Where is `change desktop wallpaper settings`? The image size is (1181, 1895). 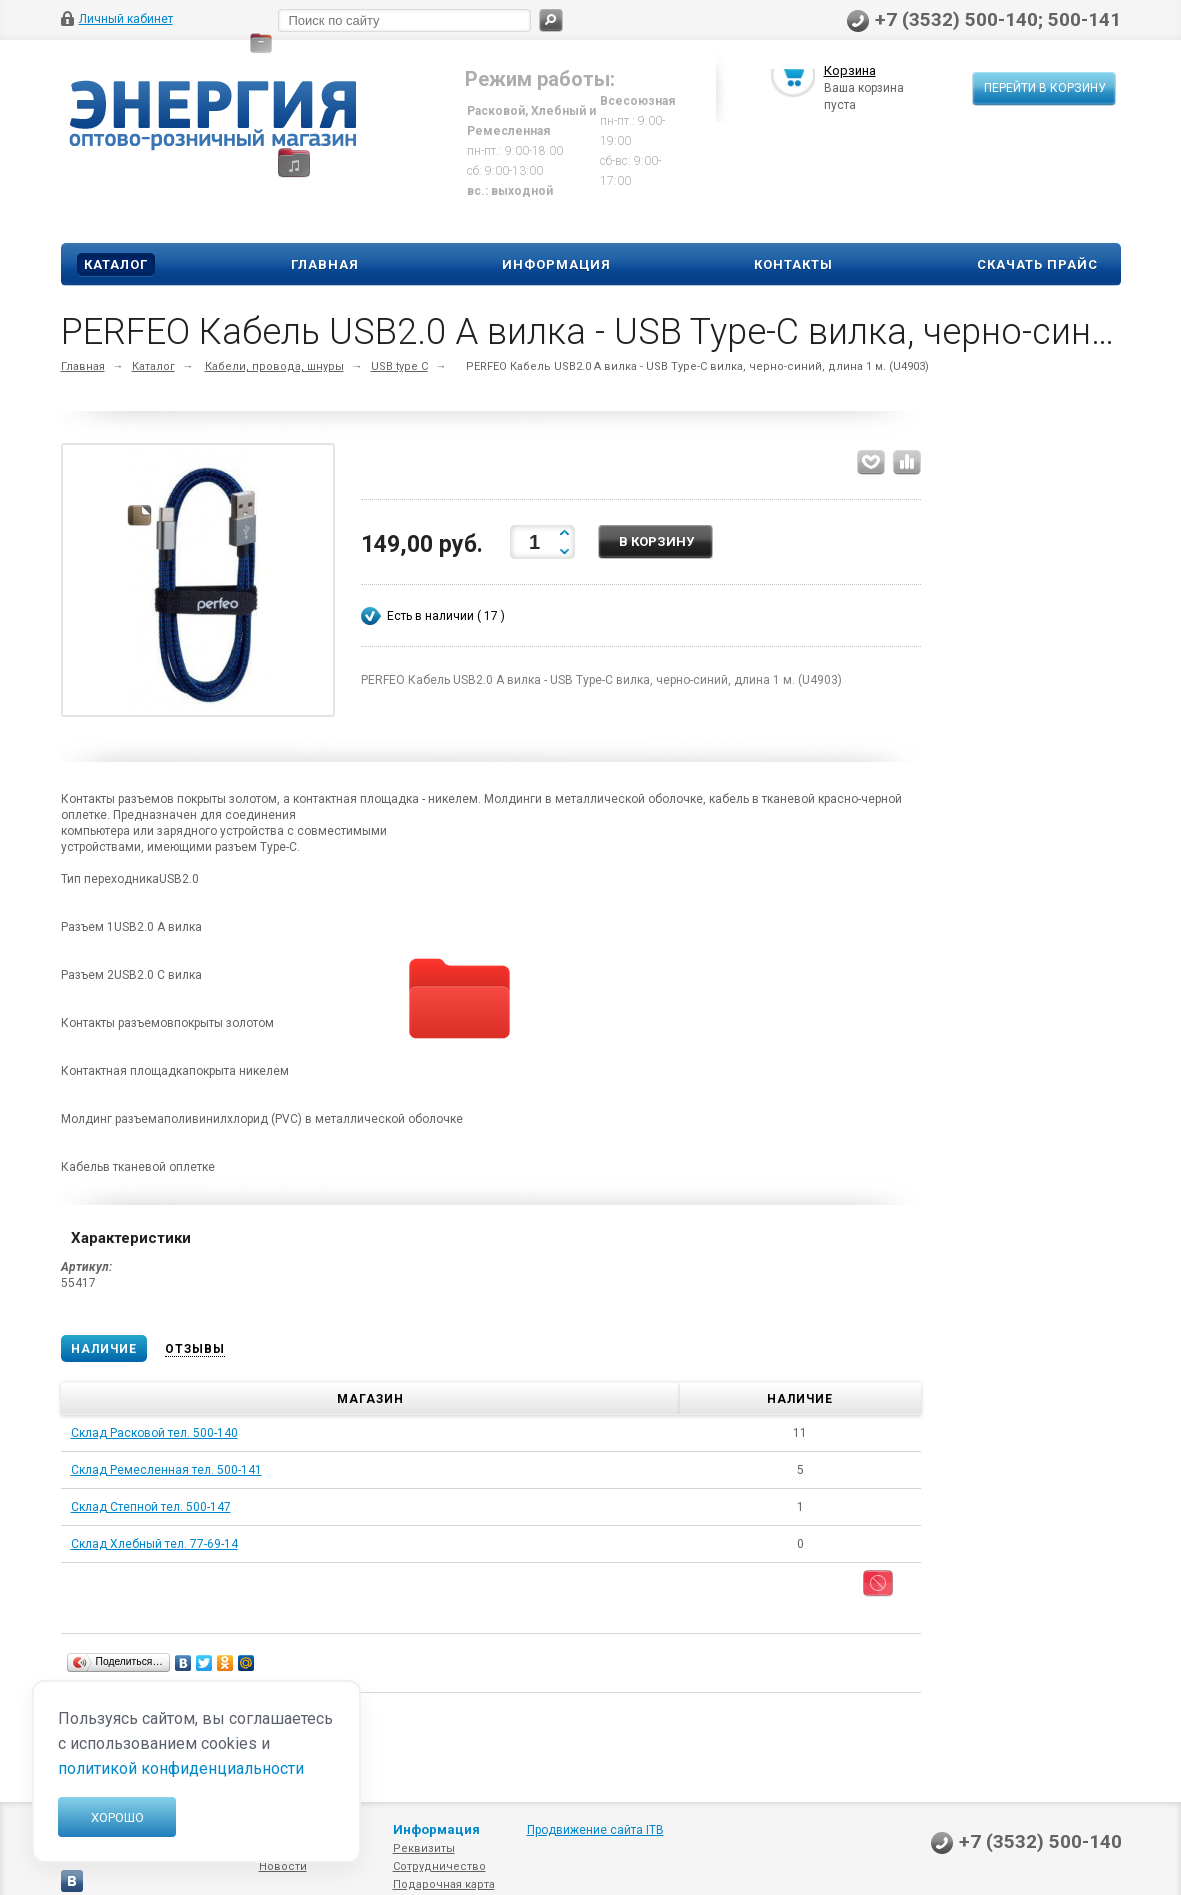 change desktop wallpaper settings is located at coordinates (139, 514).